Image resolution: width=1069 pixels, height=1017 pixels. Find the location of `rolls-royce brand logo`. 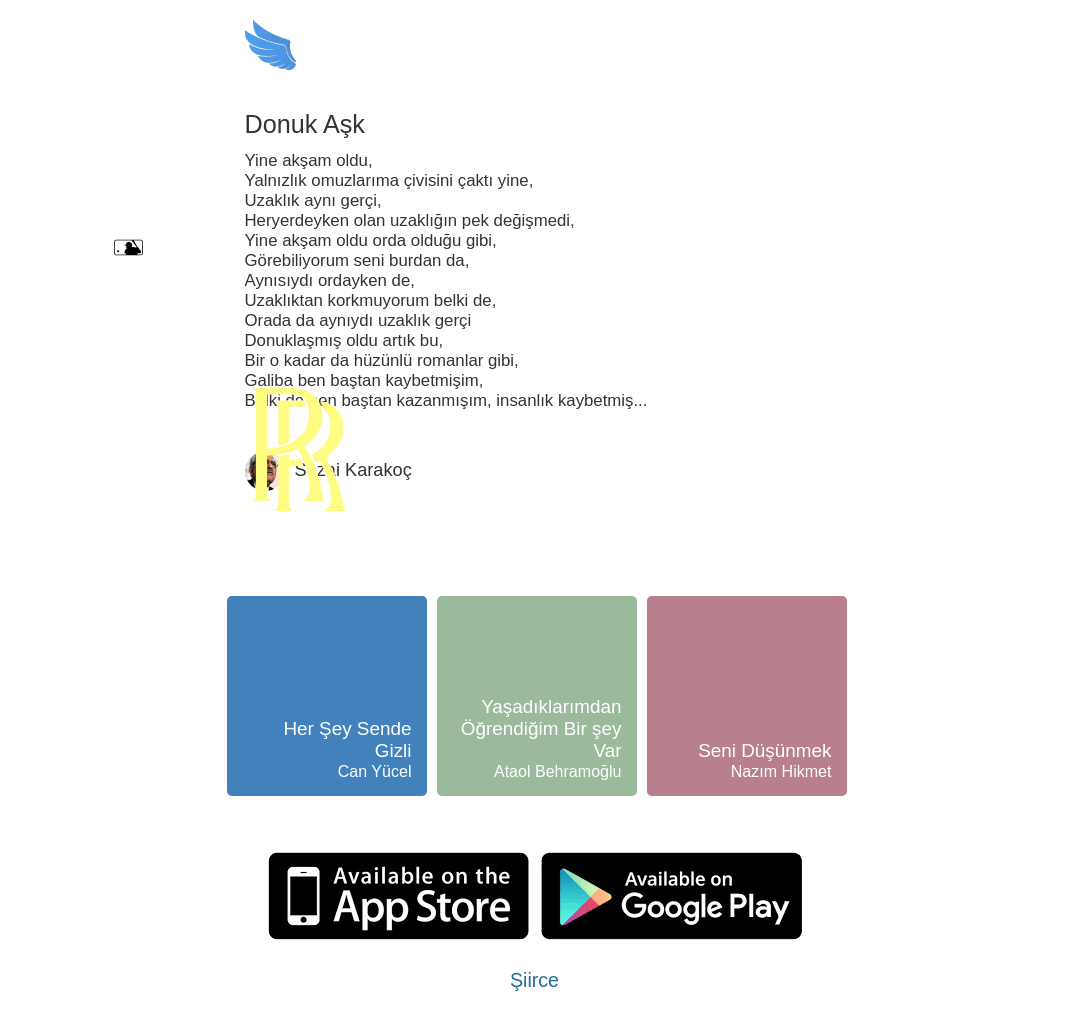

rolls-royce brand logo is located at coordinates (299, 449).